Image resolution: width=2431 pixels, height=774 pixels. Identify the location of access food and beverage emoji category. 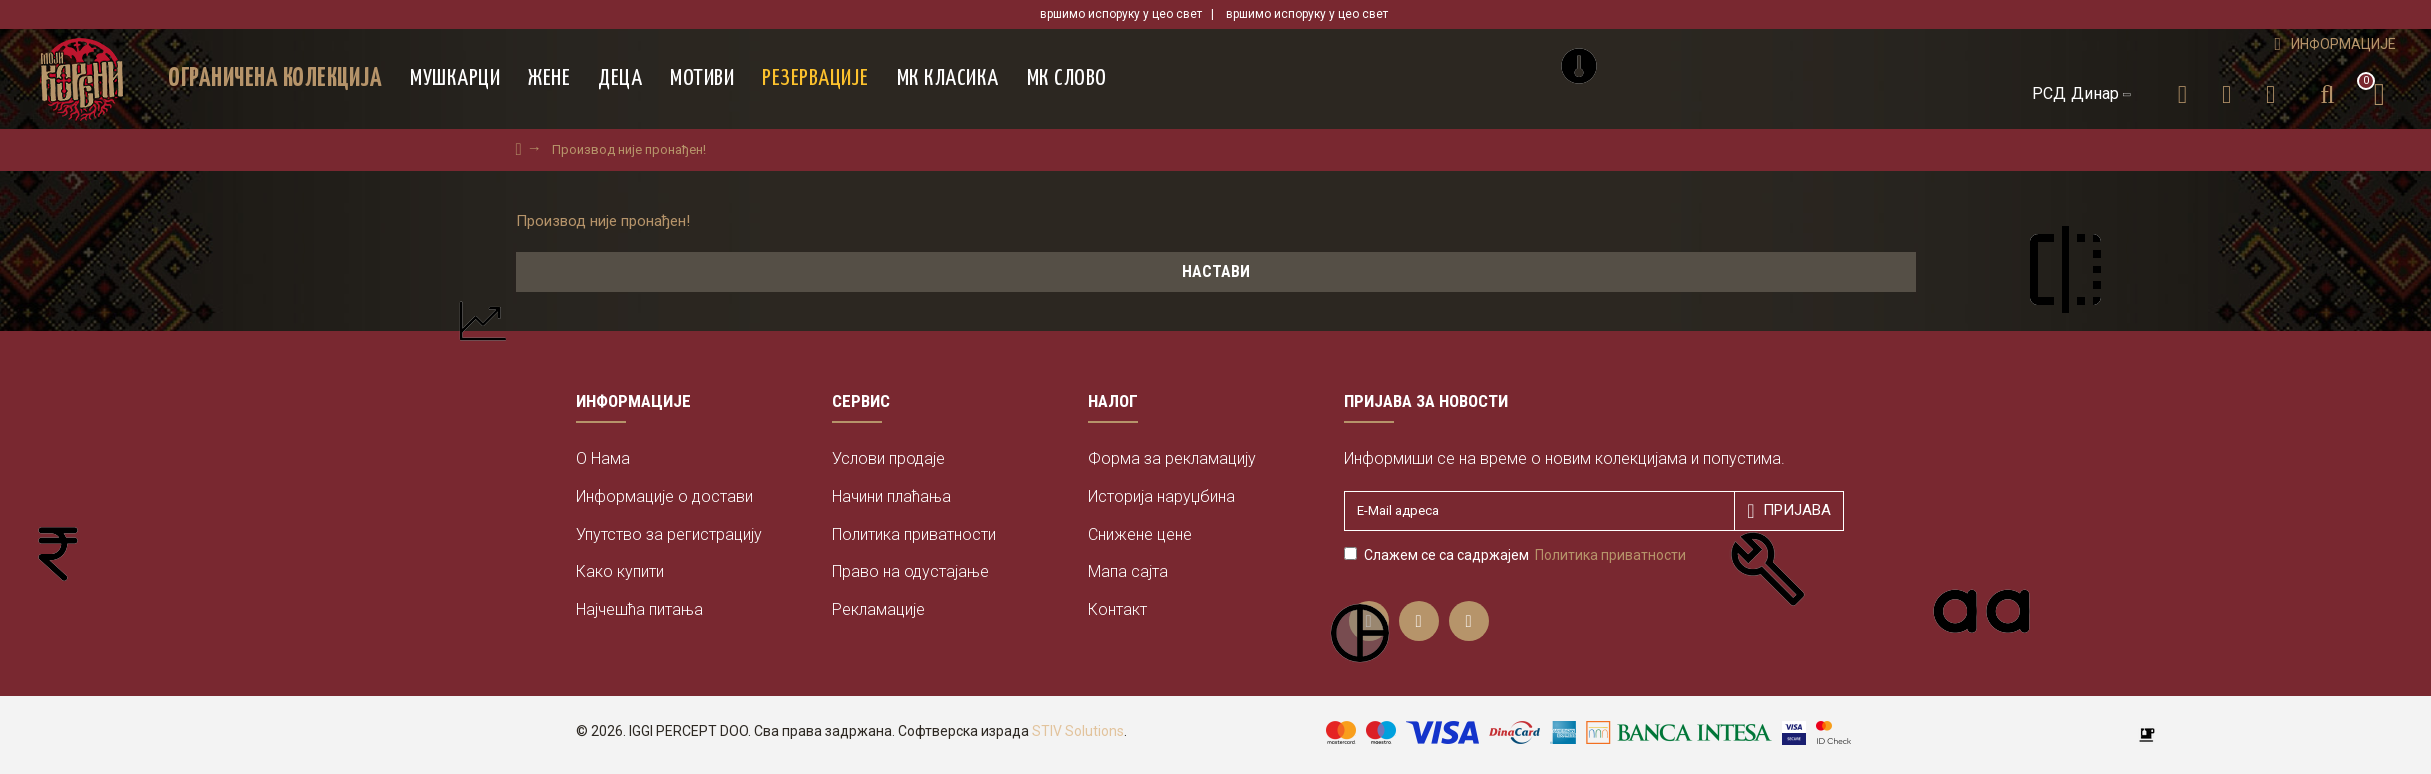
(2147, 735).